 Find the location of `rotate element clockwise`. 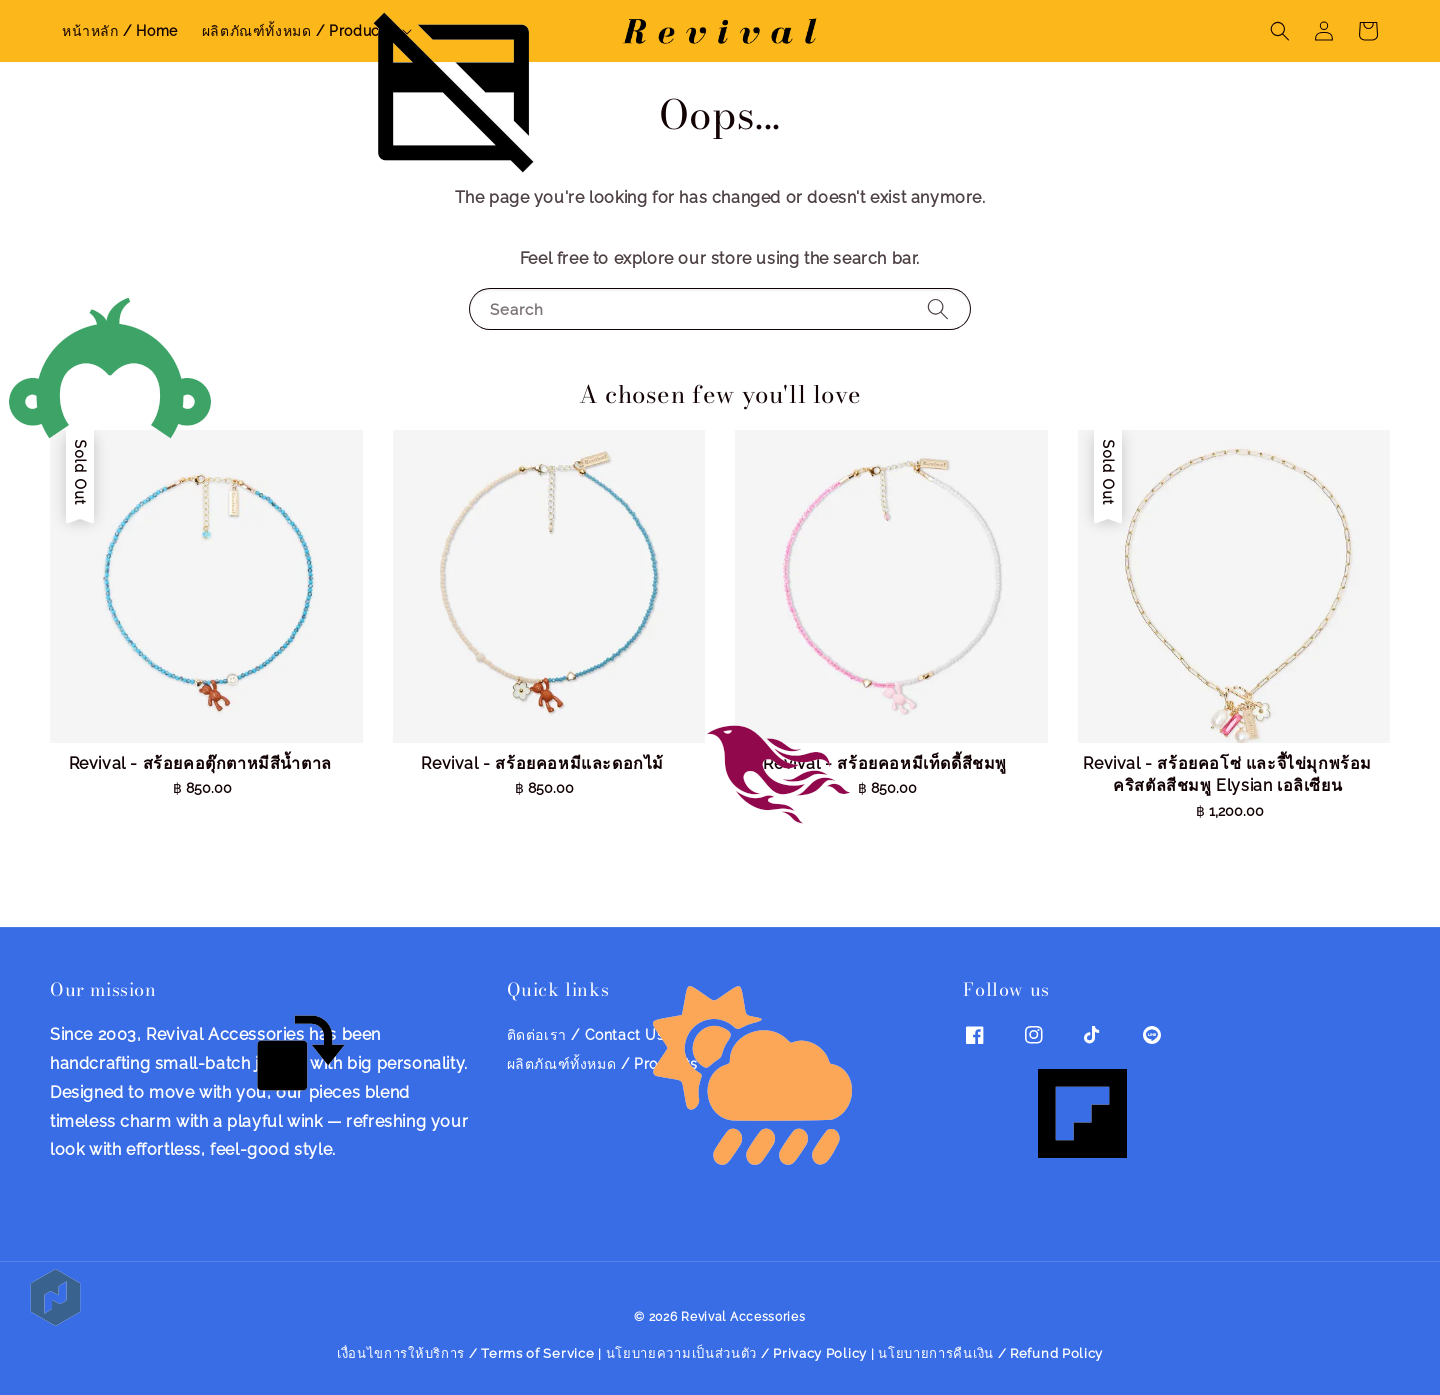

rotate element clockwise is located at coordinates (299, 1053).